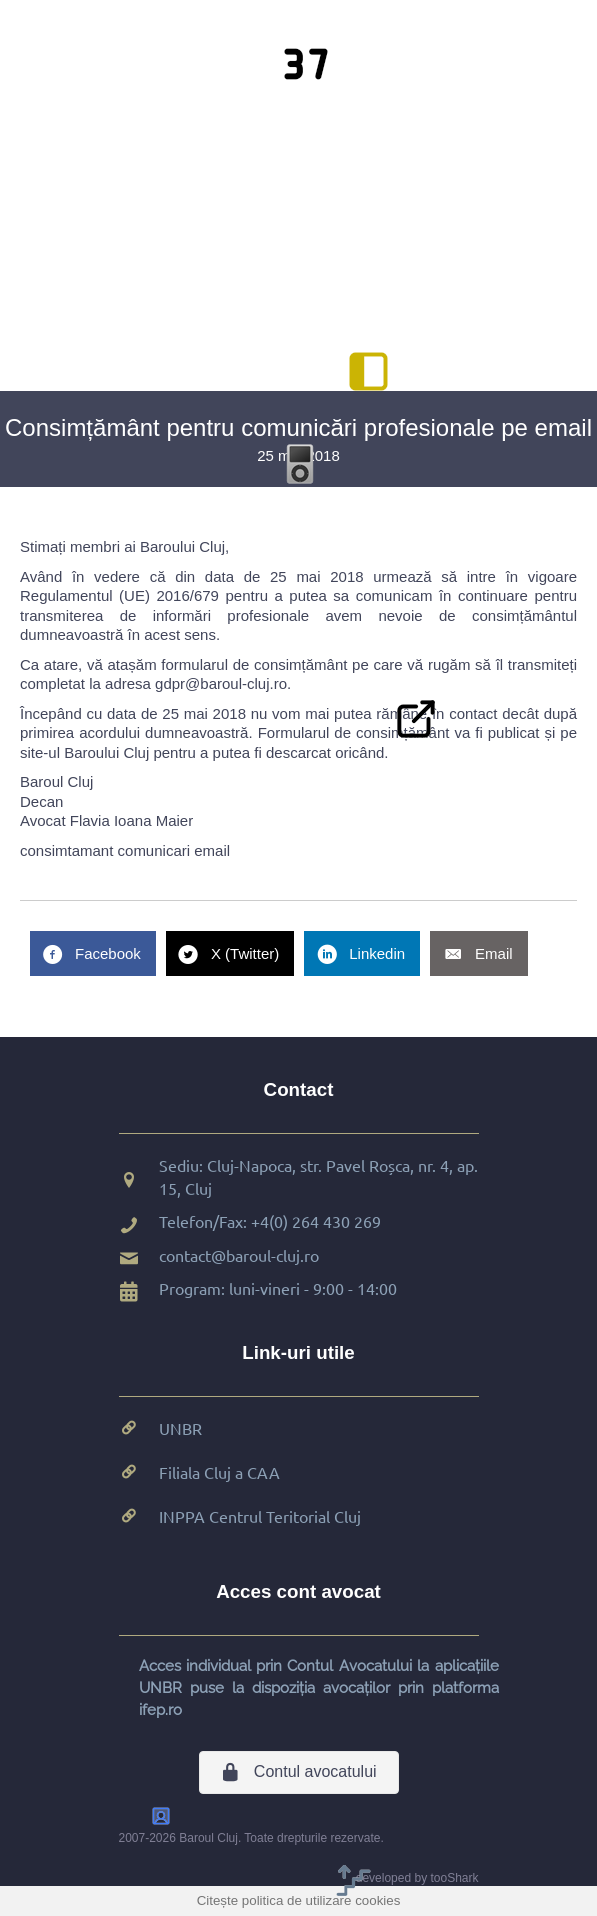 The width and height of the screenshot is (597, 1916). Describe the element at coordinates (300, 464) in the screenshot. I see `open multimedia player application` at that location.